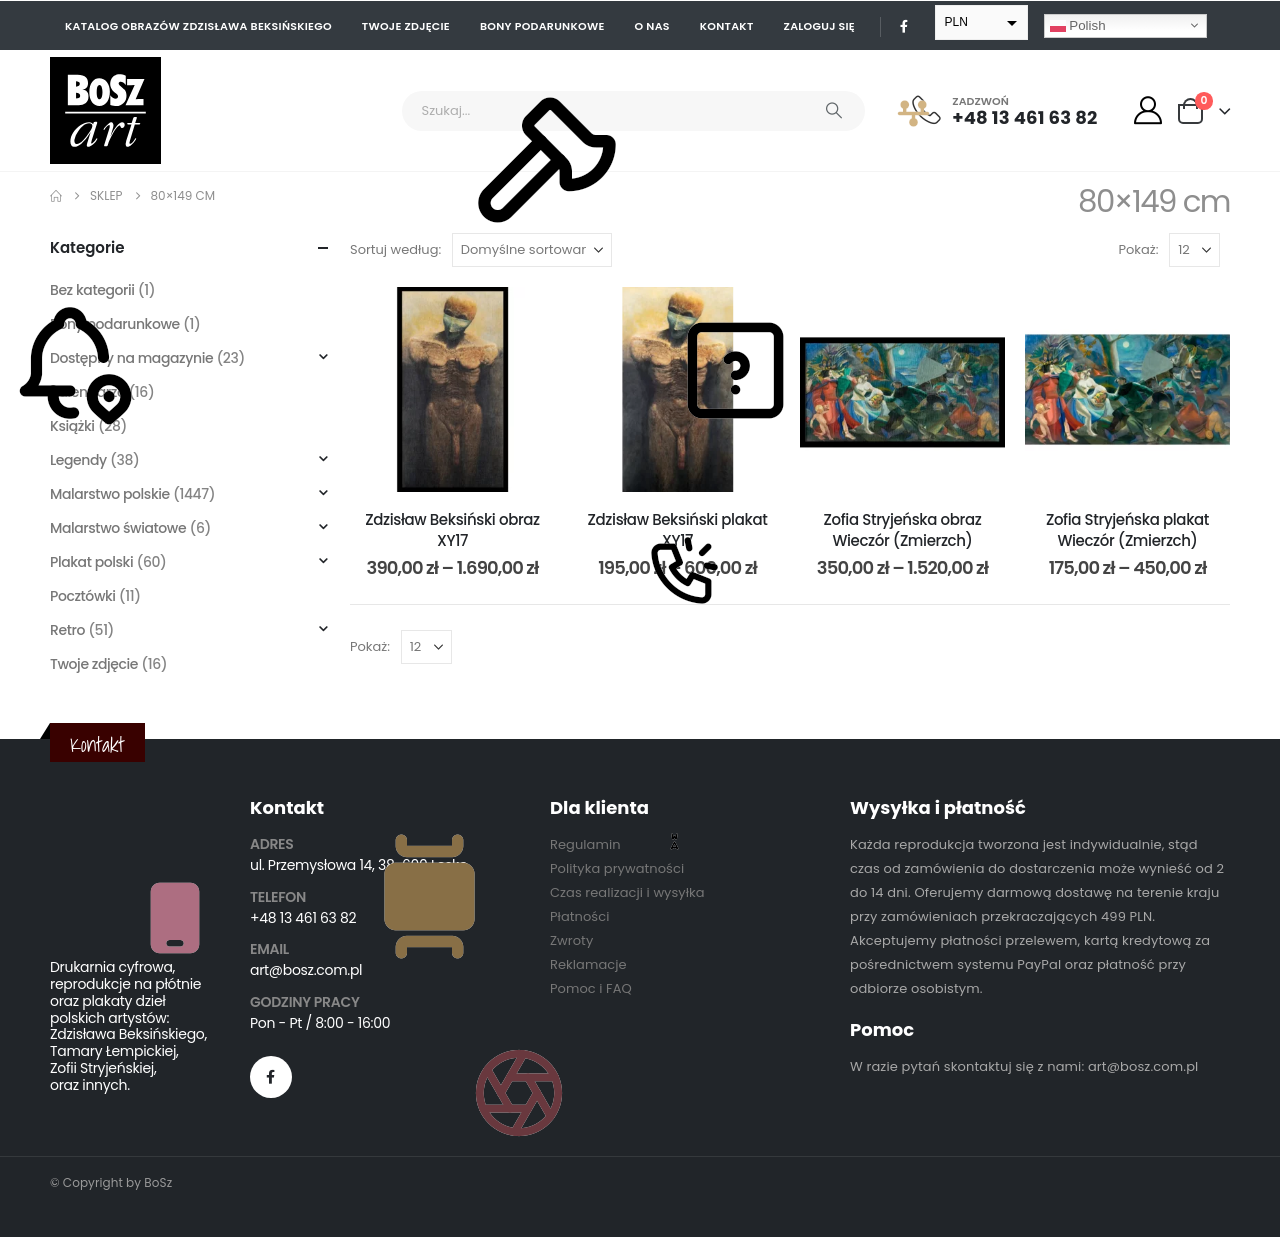 Image resolution: width=1280 pixels, height=1237 pixels. Describe the element at coordinates (70, 363) in the screenshot. I see `pin a notification to keep it visible` at that location.